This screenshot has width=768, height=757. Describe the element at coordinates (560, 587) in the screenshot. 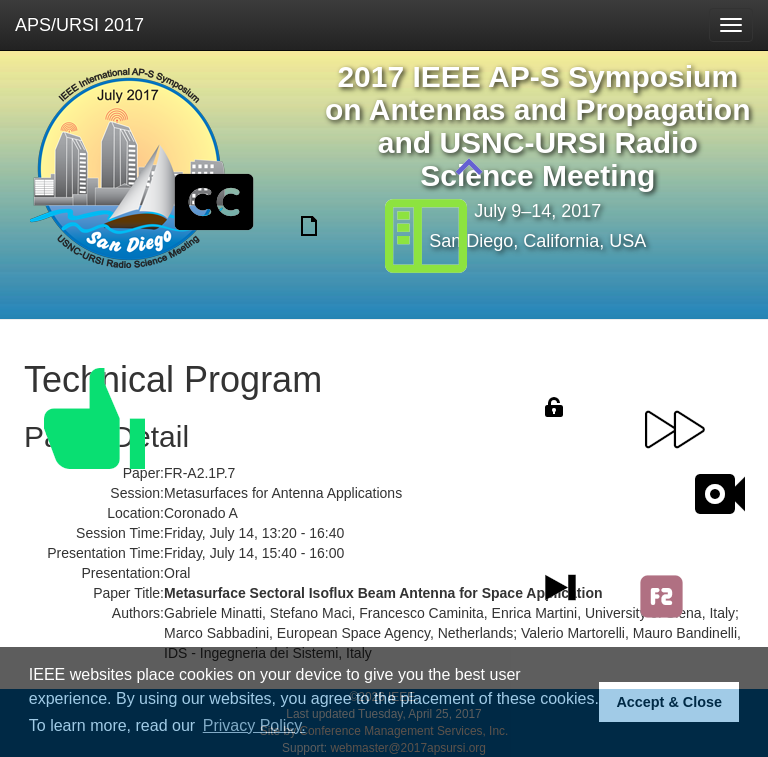

I see `skip to next track` at that location.